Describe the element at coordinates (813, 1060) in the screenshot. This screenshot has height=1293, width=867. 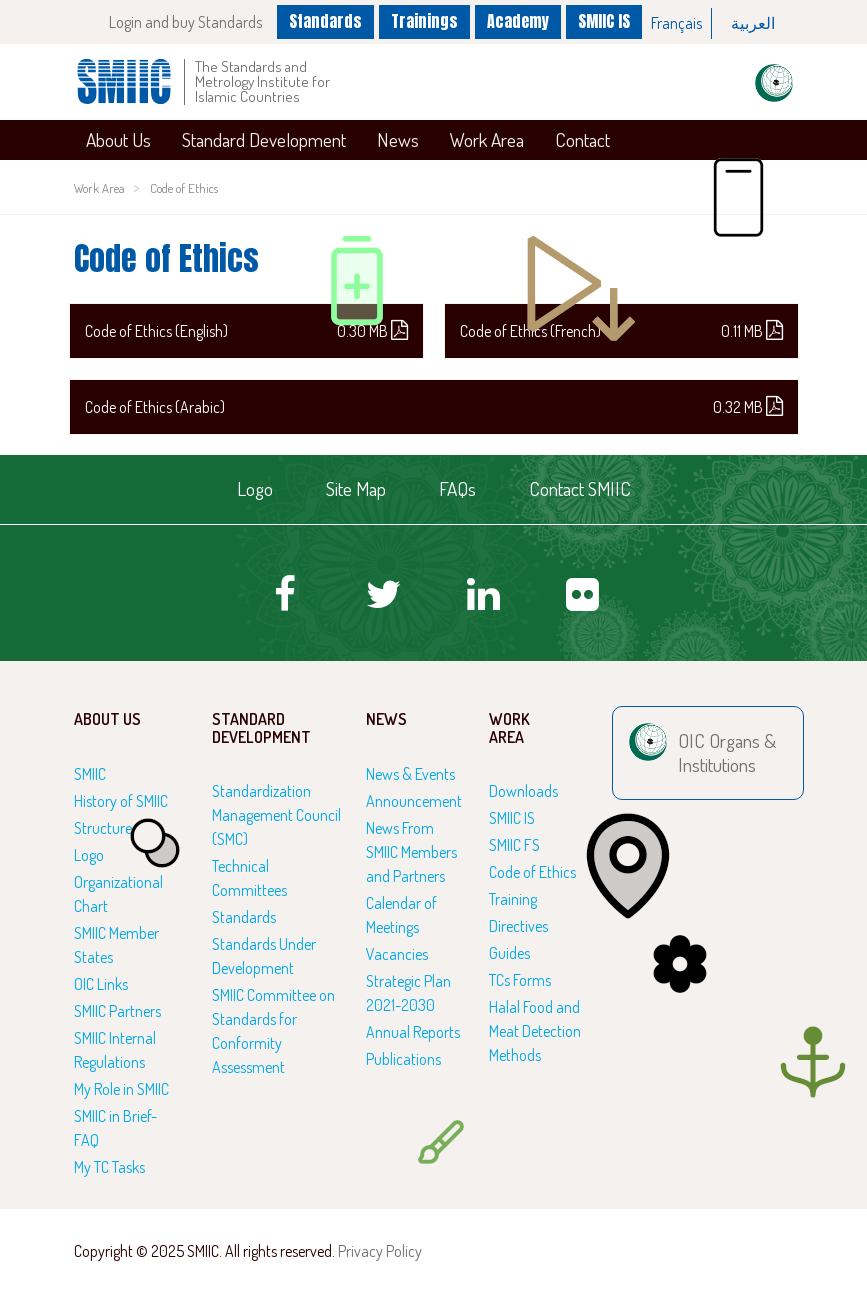
I see `navigate to marina or port locations` at that location.